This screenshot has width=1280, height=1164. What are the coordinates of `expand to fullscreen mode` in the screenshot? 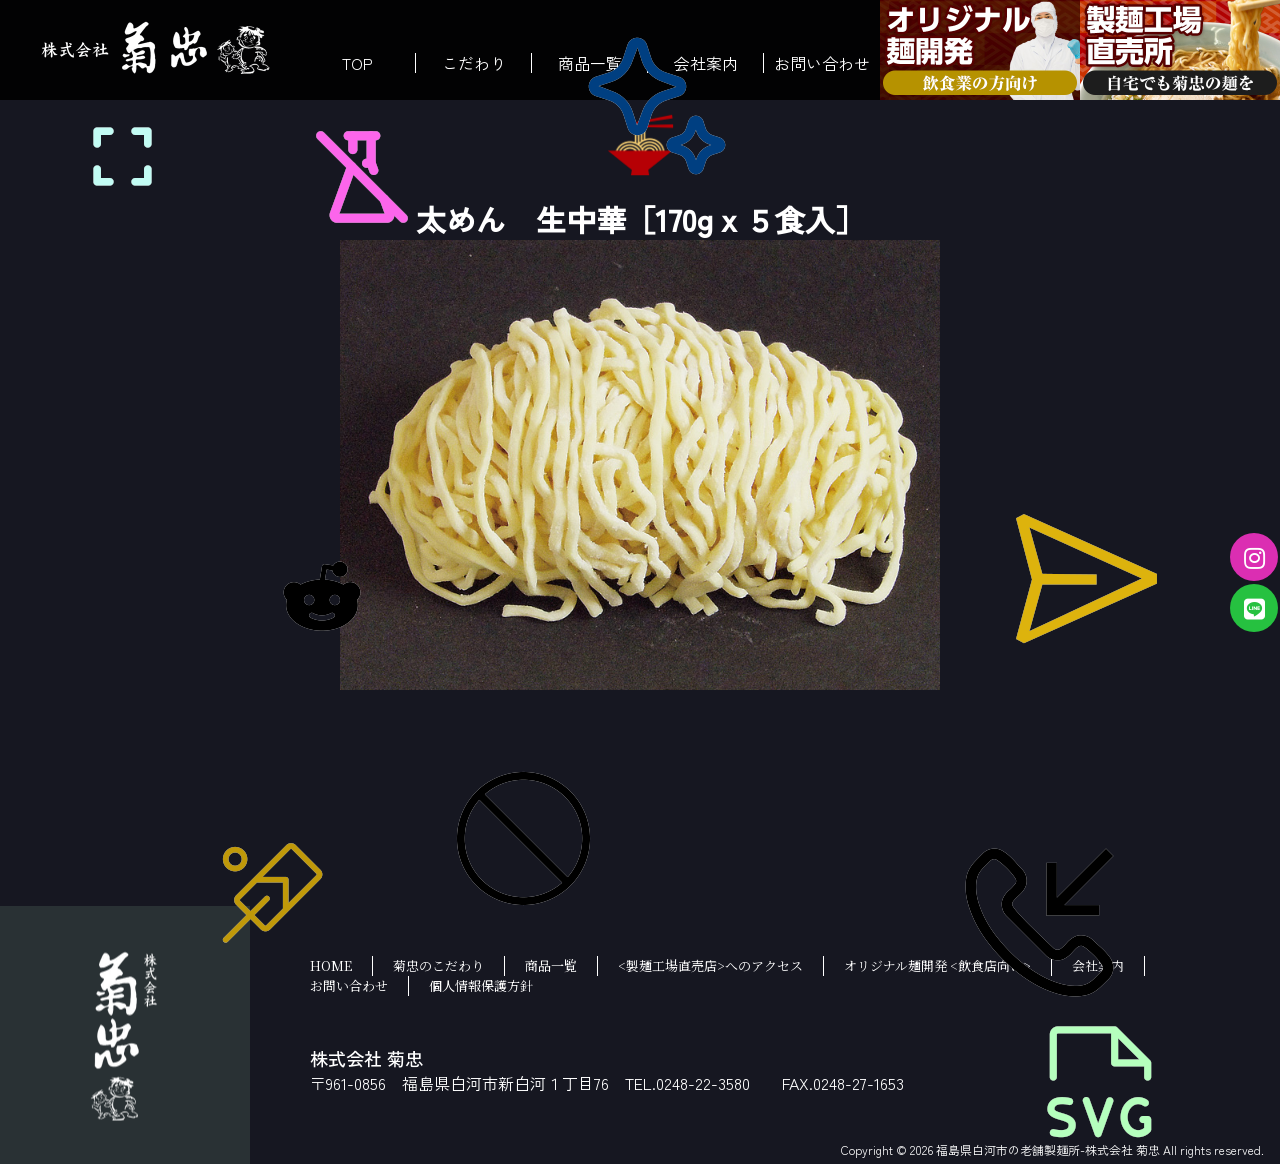 It's located at (122, 156).